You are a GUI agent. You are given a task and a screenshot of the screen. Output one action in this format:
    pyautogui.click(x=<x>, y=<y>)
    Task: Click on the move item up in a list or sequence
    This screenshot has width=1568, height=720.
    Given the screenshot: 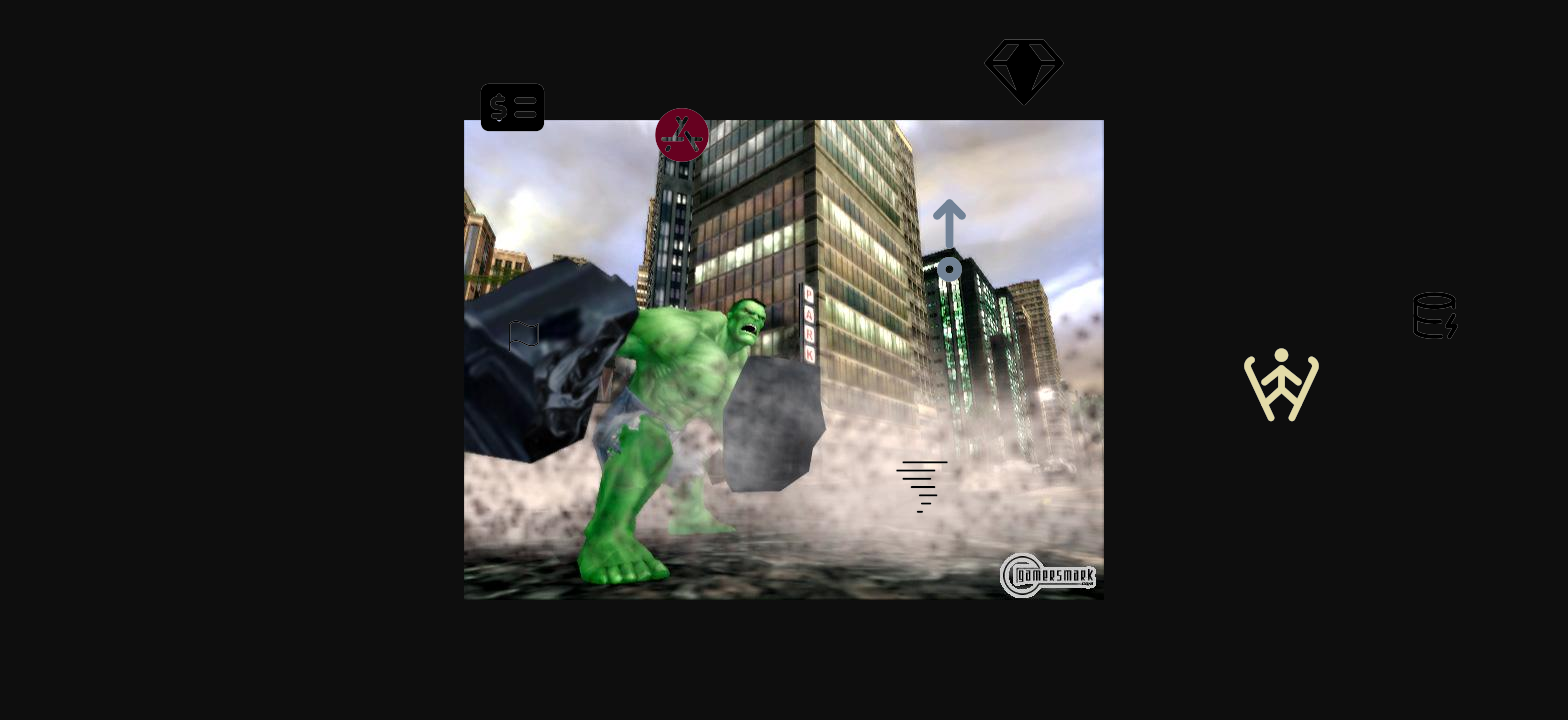 What is the action you would take?
    pyautogui.click(x=949, y=240)
    